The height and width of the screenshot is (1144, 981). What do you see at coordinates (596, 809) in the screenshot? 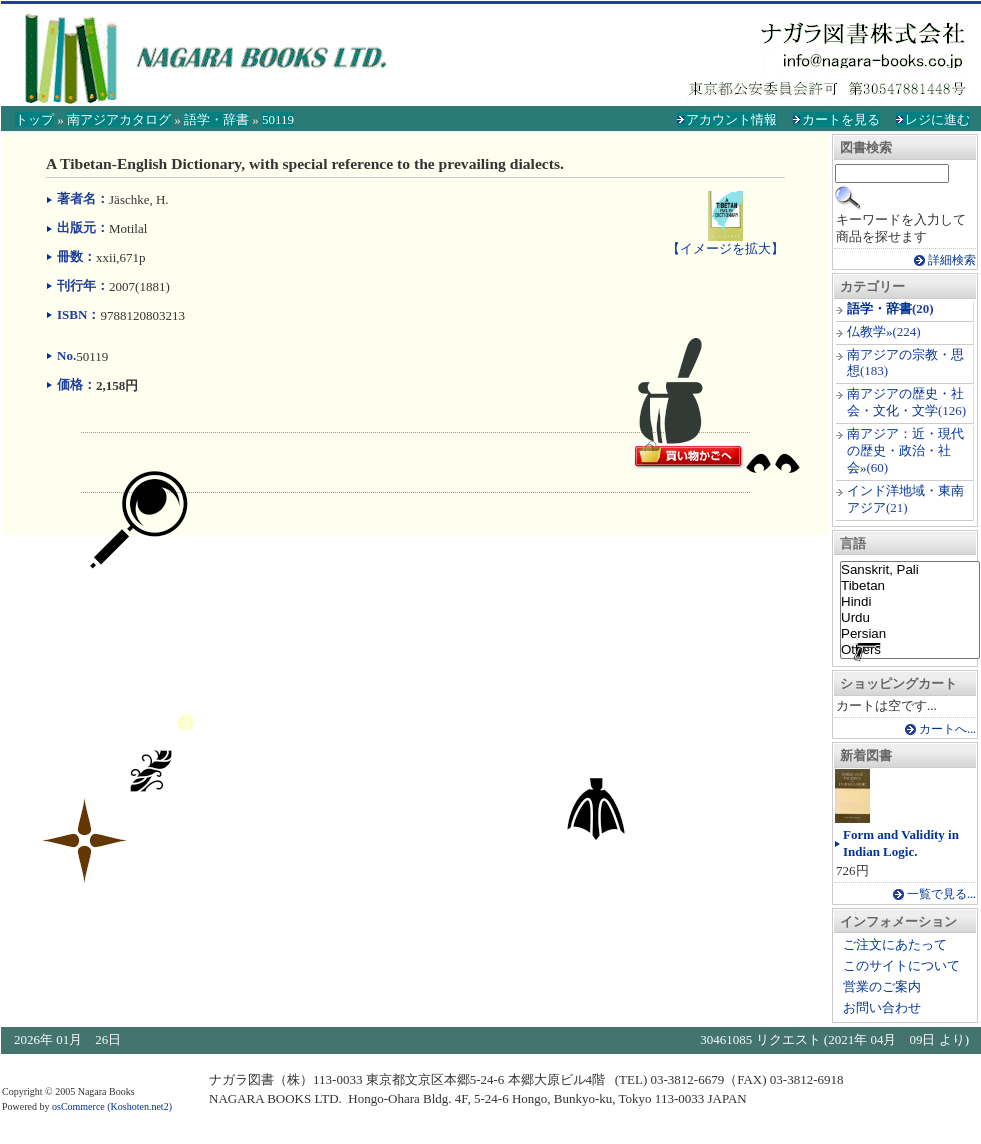
I see `indicates duck or waterfowl-related content in a game` at bounding box center [596, 809].